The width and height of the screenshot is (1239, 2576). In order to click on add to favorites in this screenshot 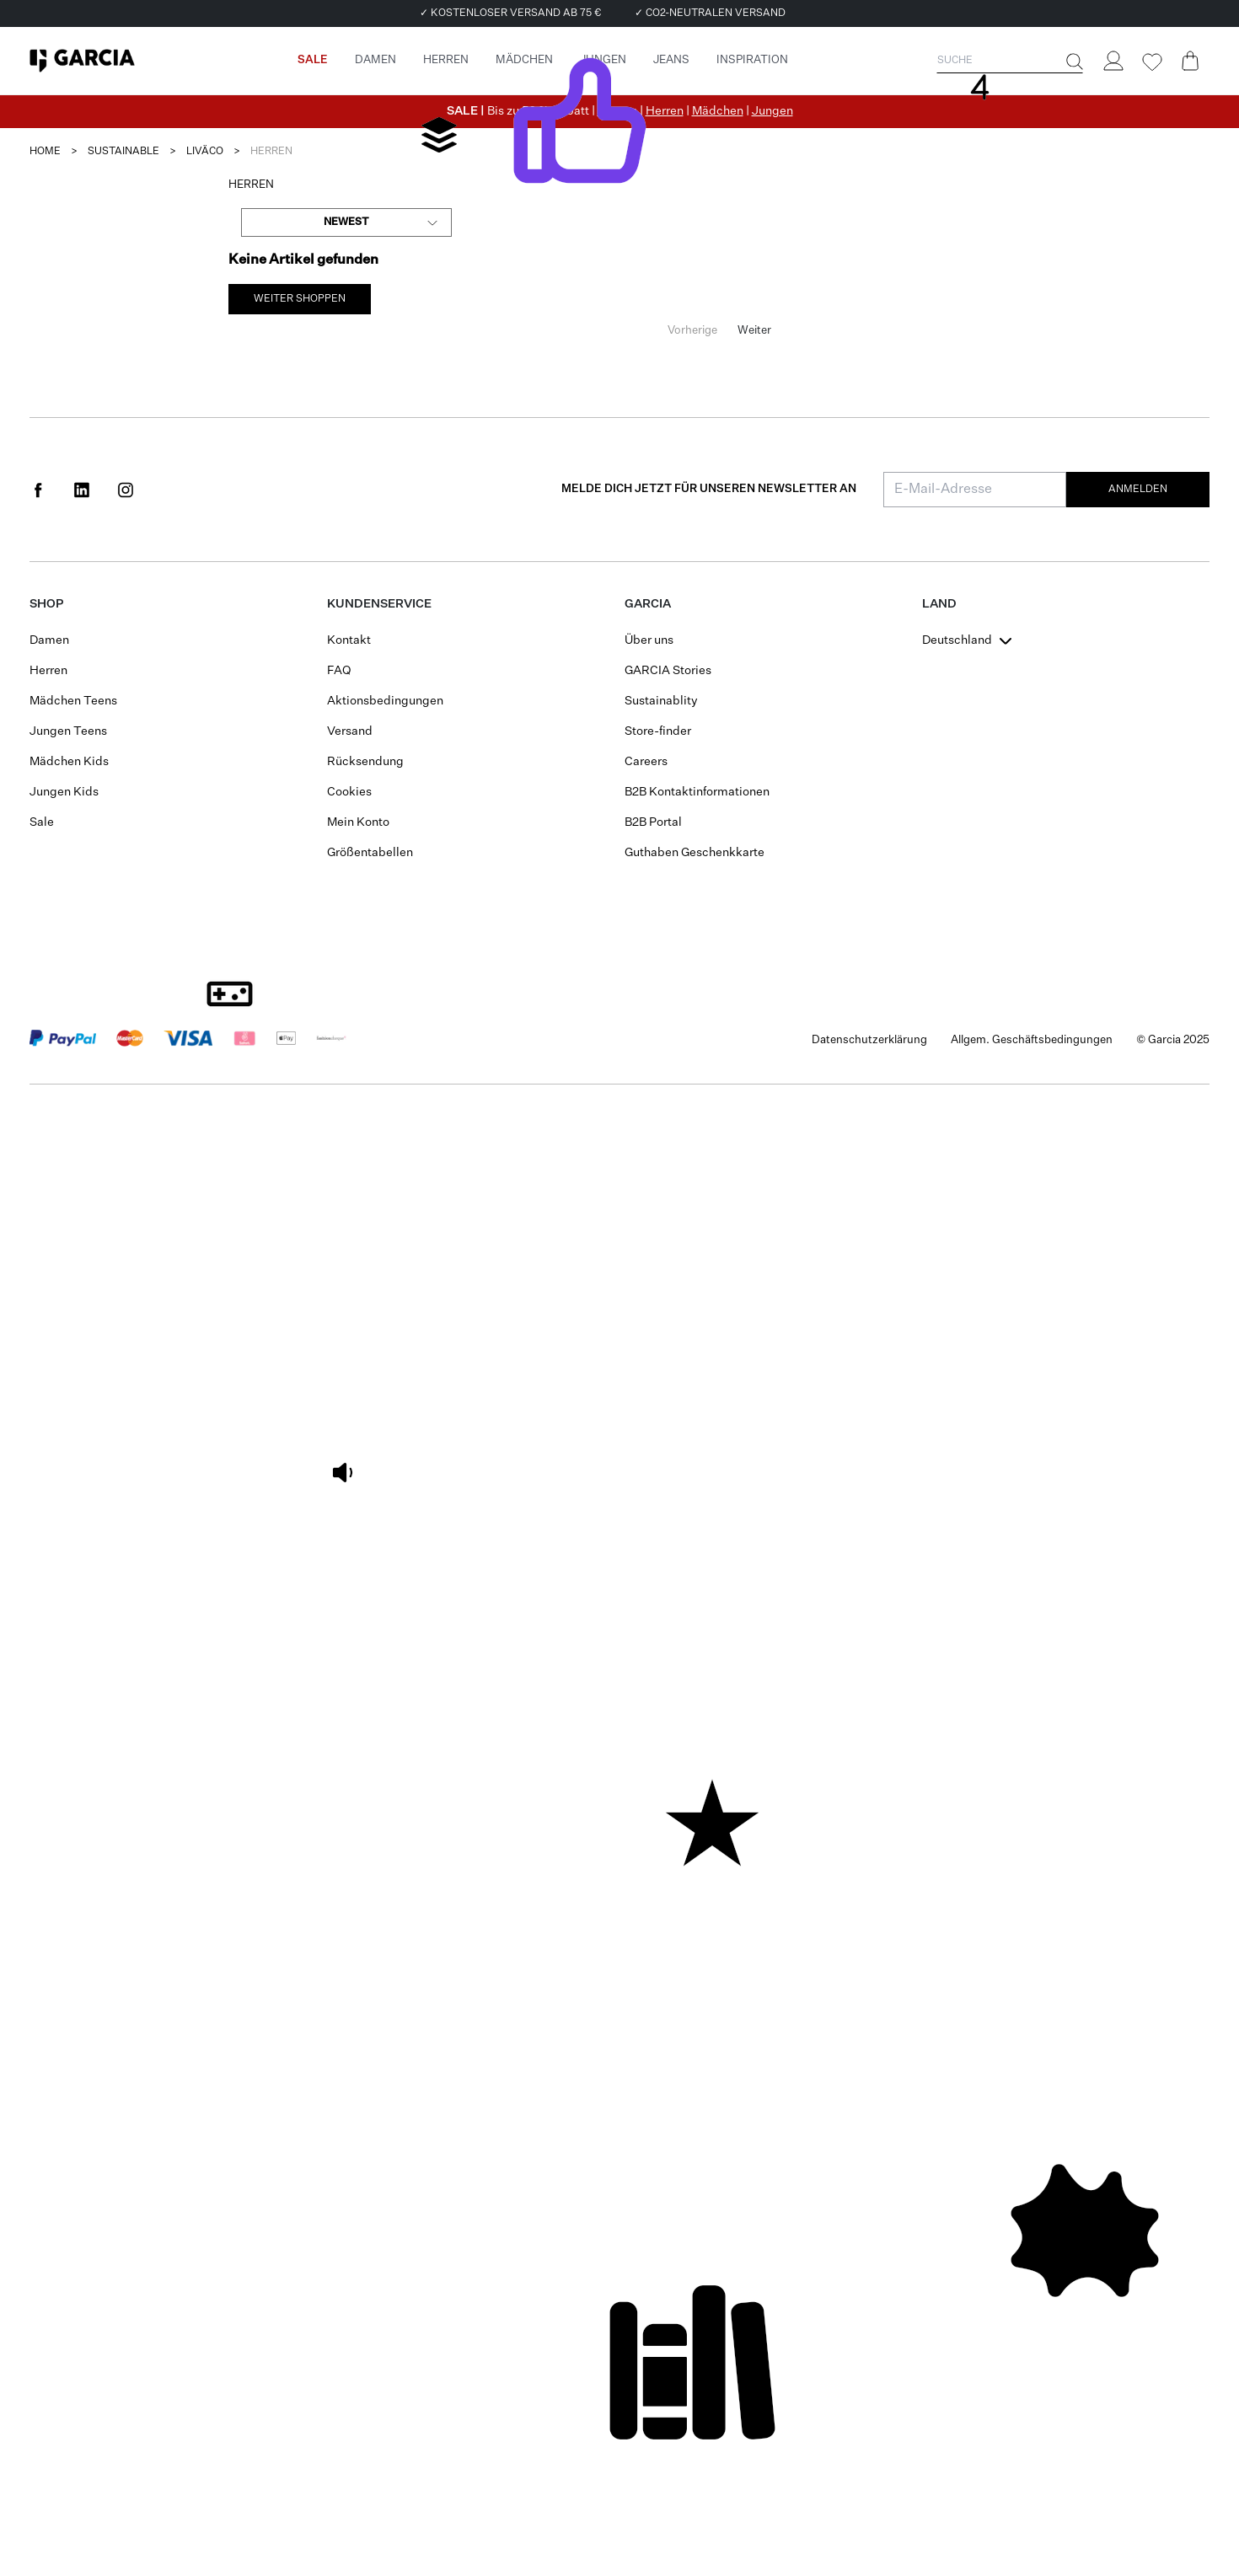, I will do `click(712, 1823)`.